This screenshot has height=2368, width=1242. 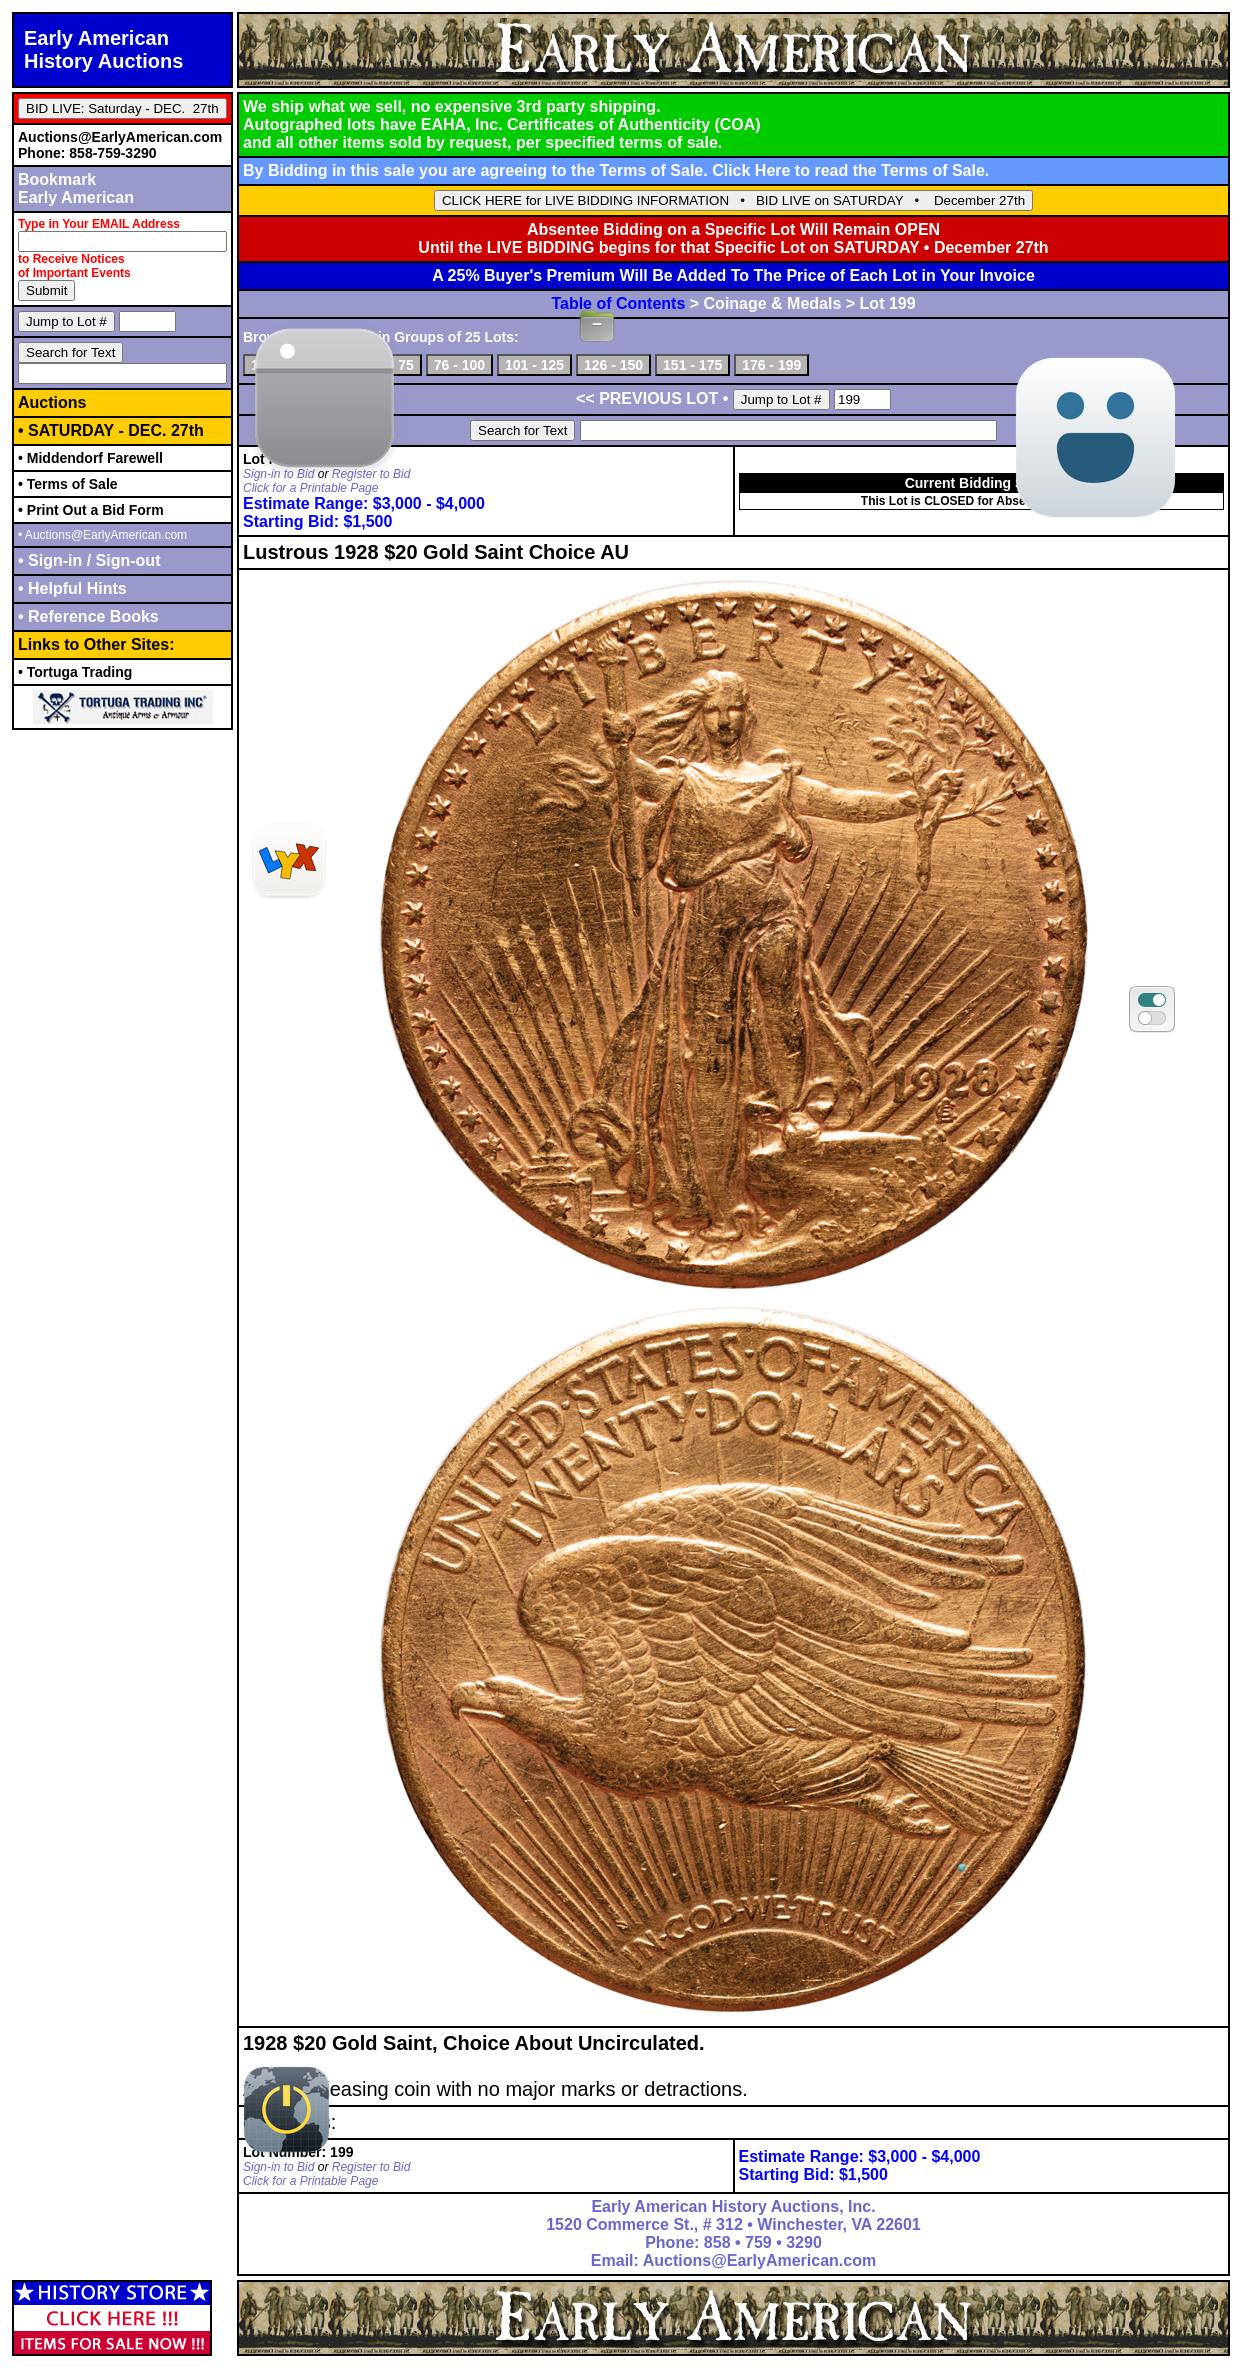 What do you see at coordinates (1152, 1009) in the screenshot?
I see `open gnome tweaks to customize system settings` at bounding box center [1152, 1009].